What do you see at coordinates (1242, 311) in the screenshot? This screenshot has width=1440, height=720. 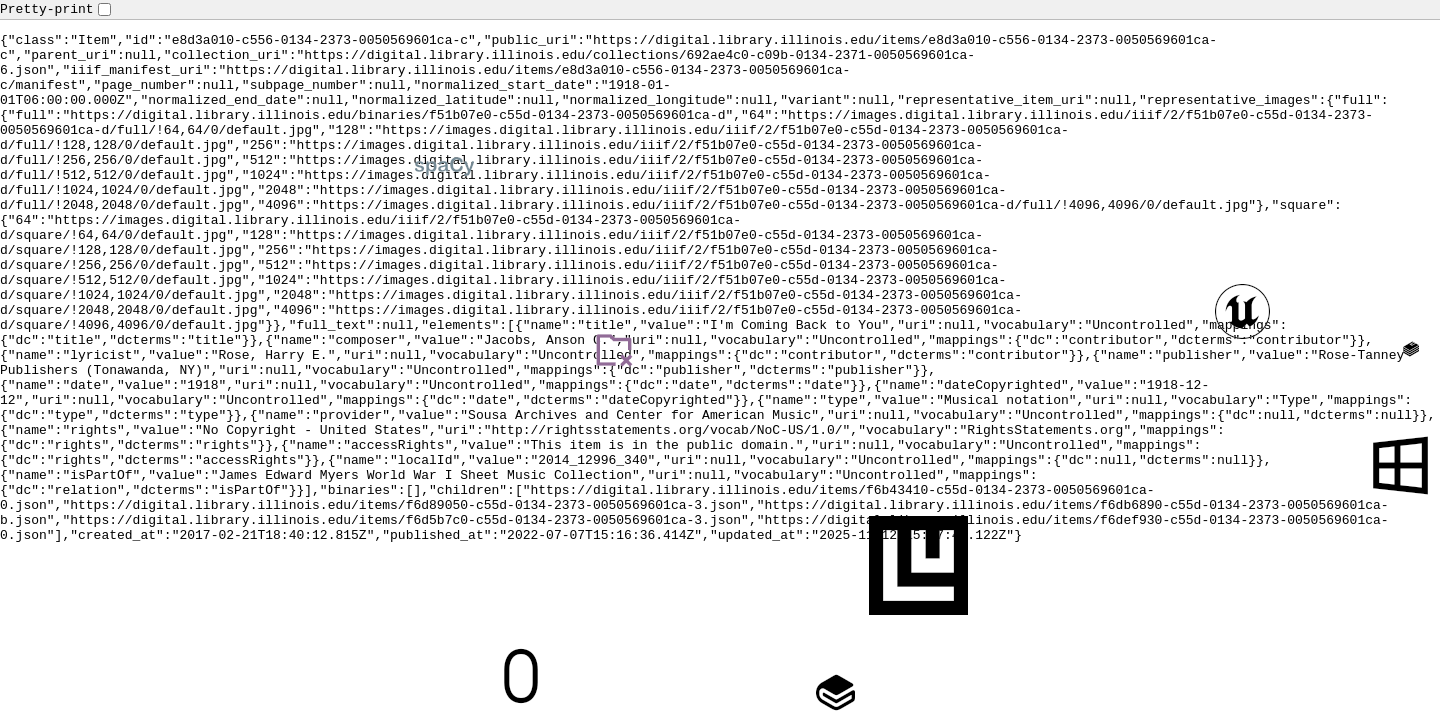 I see `unreal engine logo` at bounding box center [1242, 311].